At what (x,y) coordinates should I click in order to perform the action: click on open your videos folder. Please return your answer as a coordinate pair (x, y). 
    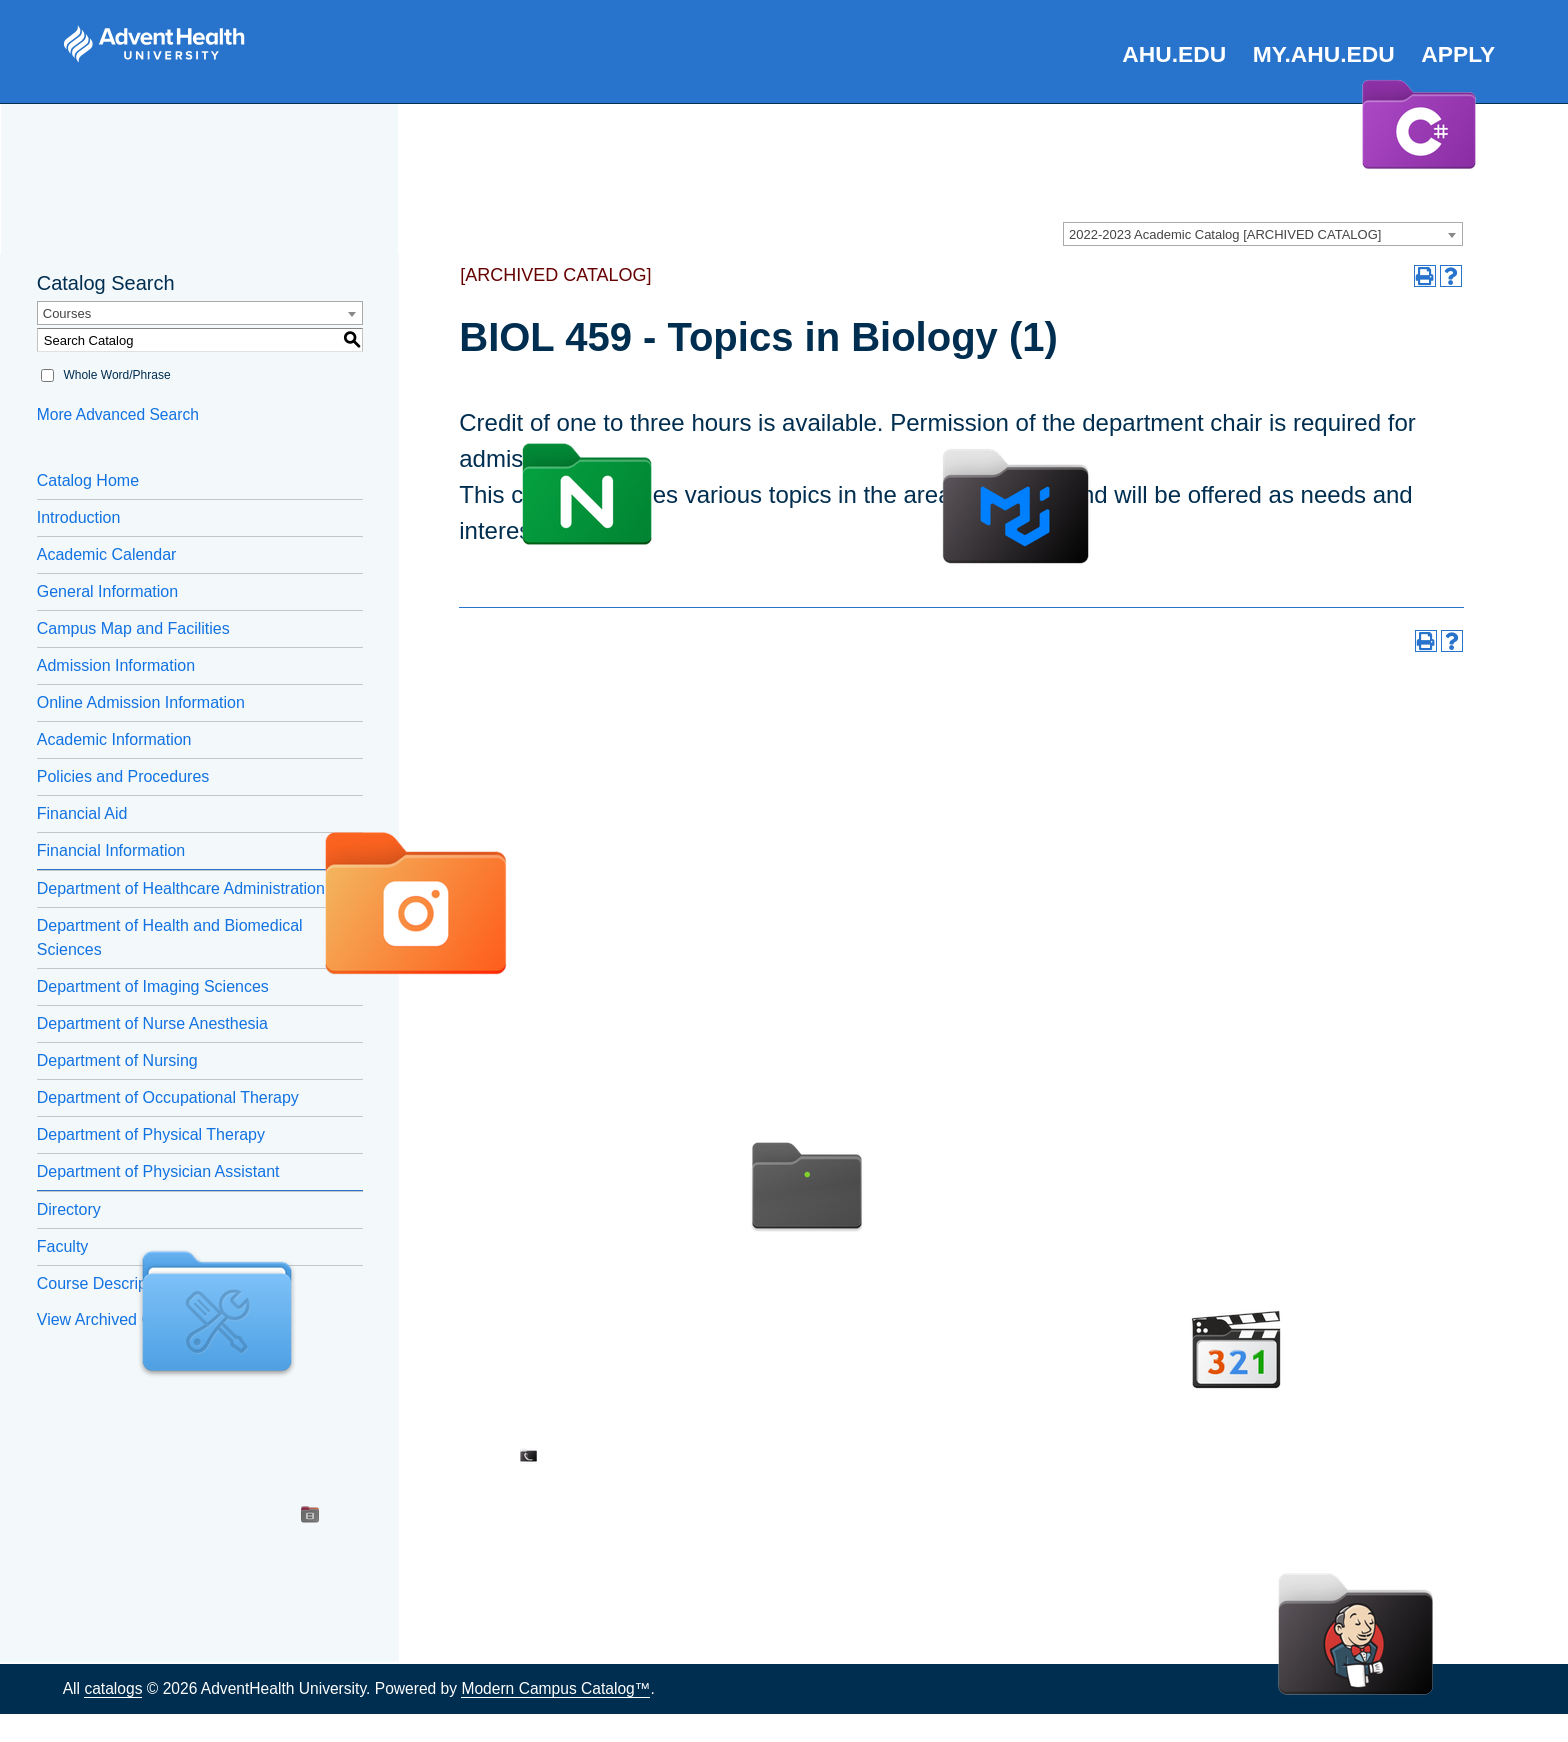
    Looking at the image, I should click on (310, 1514).